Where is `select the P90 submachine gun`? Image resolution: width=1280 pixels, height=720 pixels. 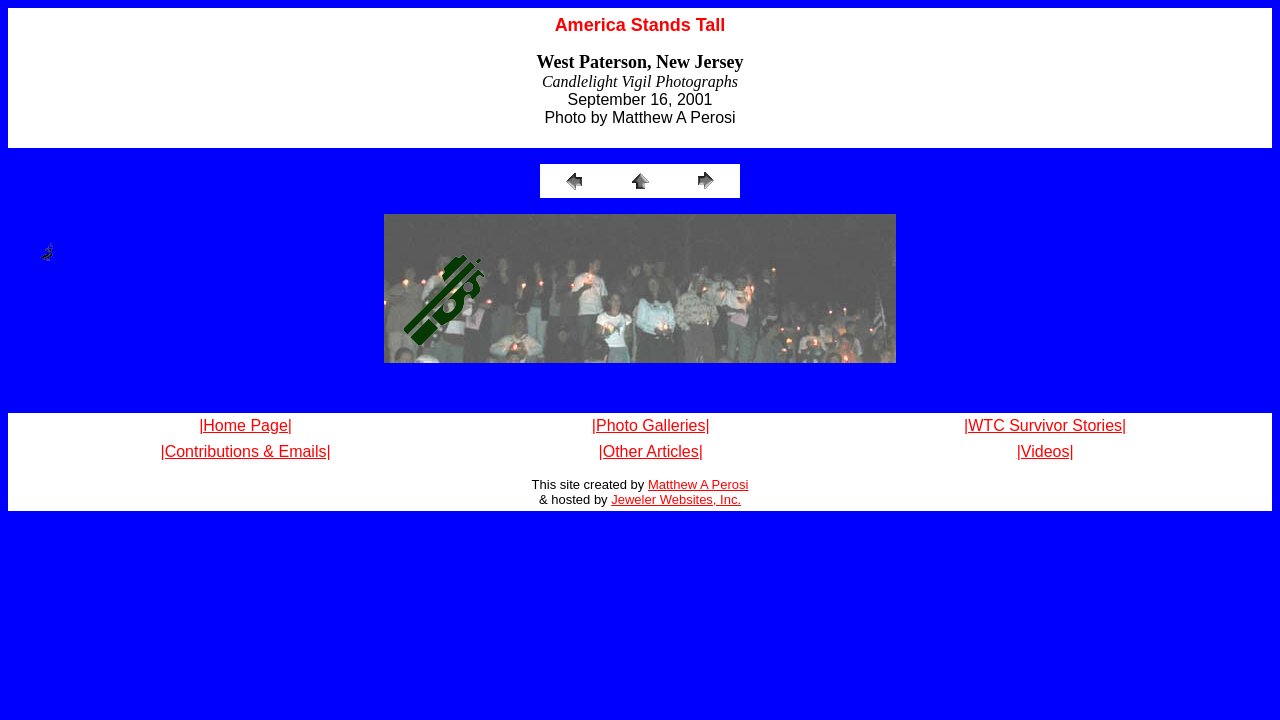
select the P90 submachine gun is located at coordinates (444, 300).